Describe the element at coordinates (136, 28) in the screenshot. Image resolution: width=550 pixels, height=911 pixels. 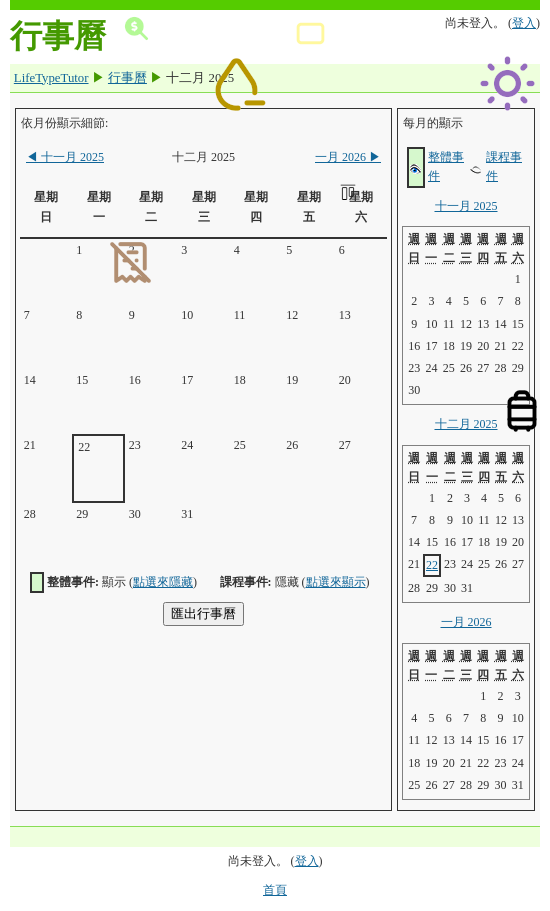
I see `search for prices or financial information` at that location.